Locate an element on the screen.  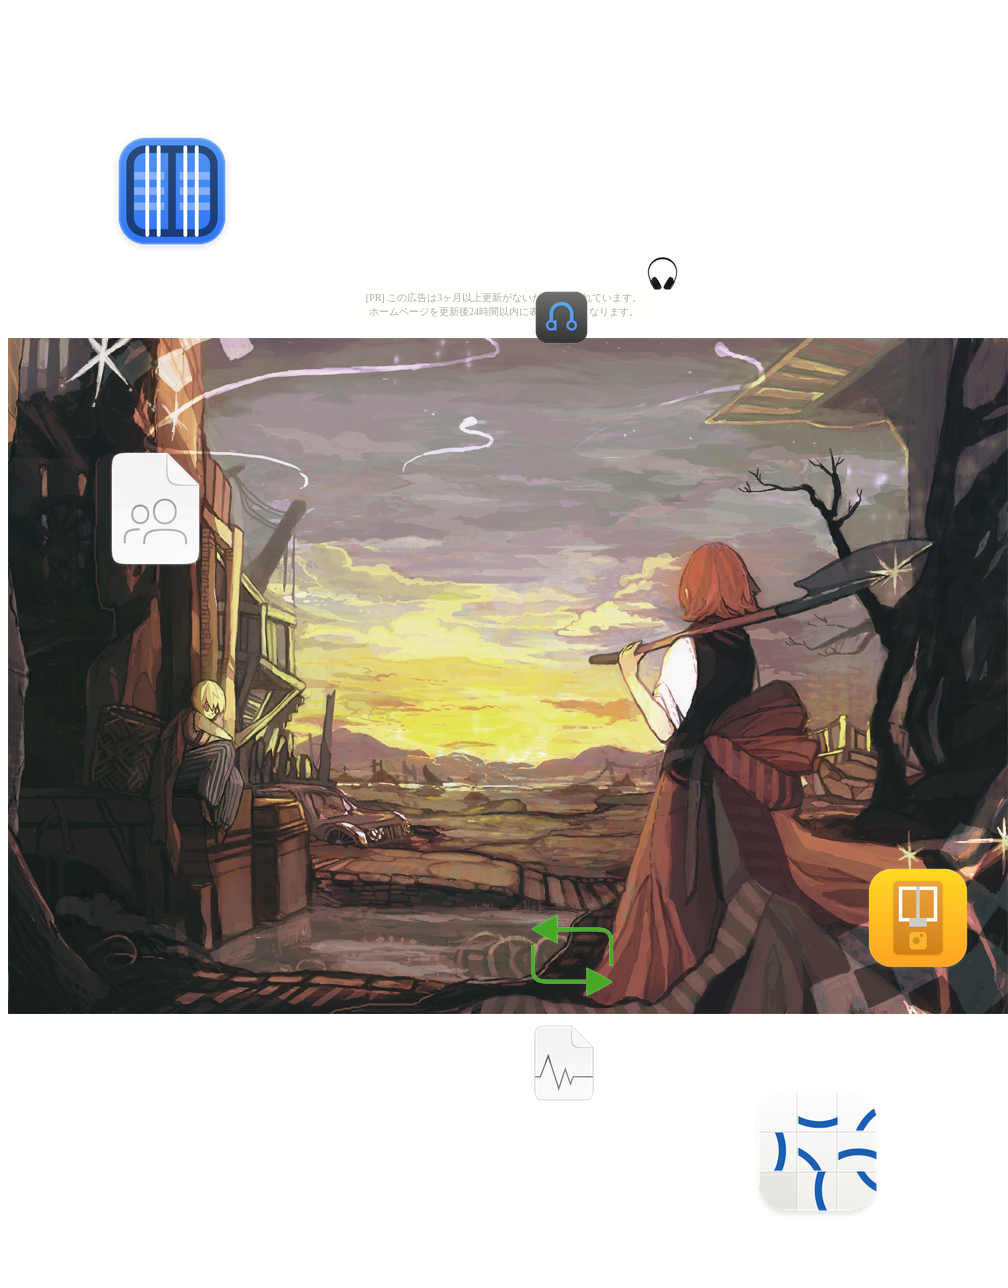
launch gnome taquin sliding puzzle game is located at coordinates (817, 1151).